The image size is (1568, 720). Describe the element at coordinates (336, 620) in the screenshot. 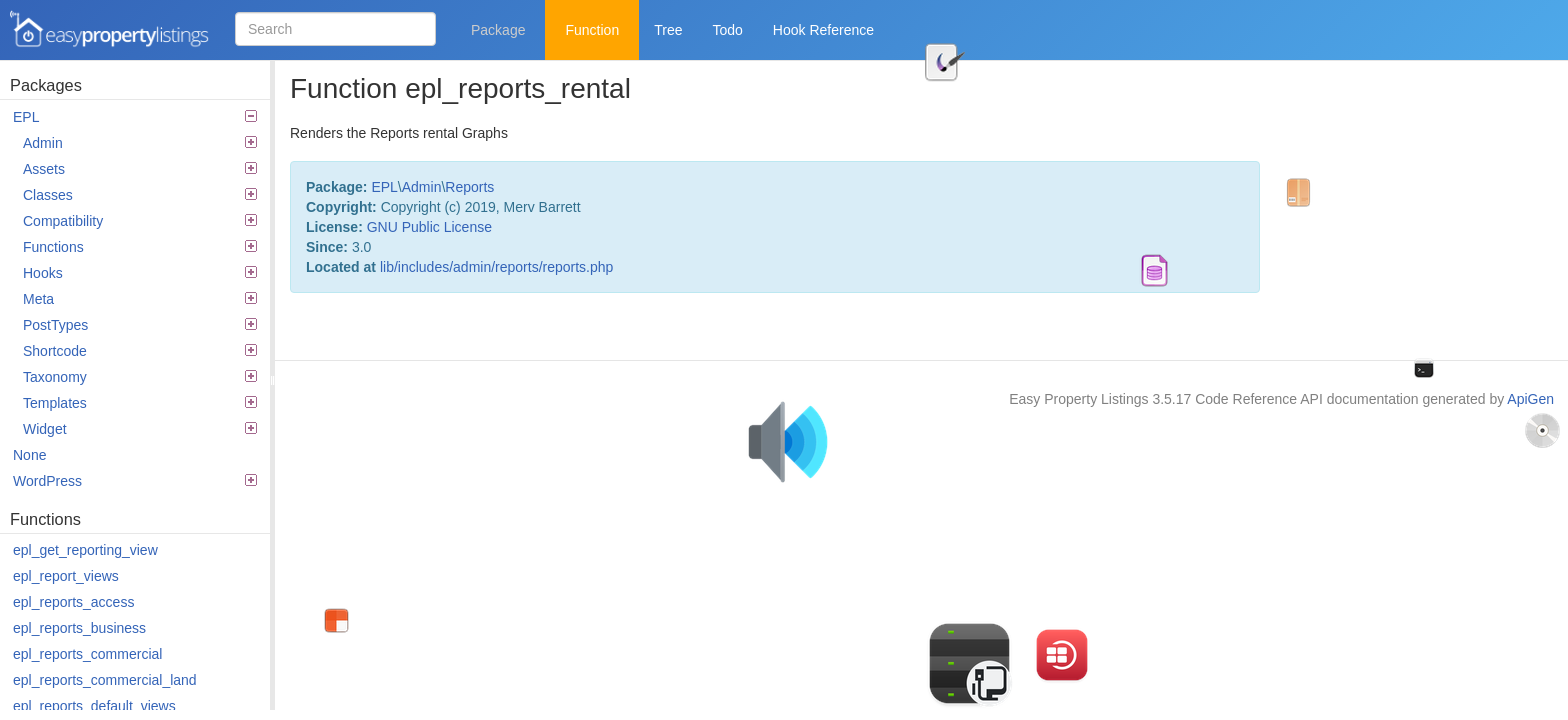

I see `switch to the bottom-right workspace` at that location.